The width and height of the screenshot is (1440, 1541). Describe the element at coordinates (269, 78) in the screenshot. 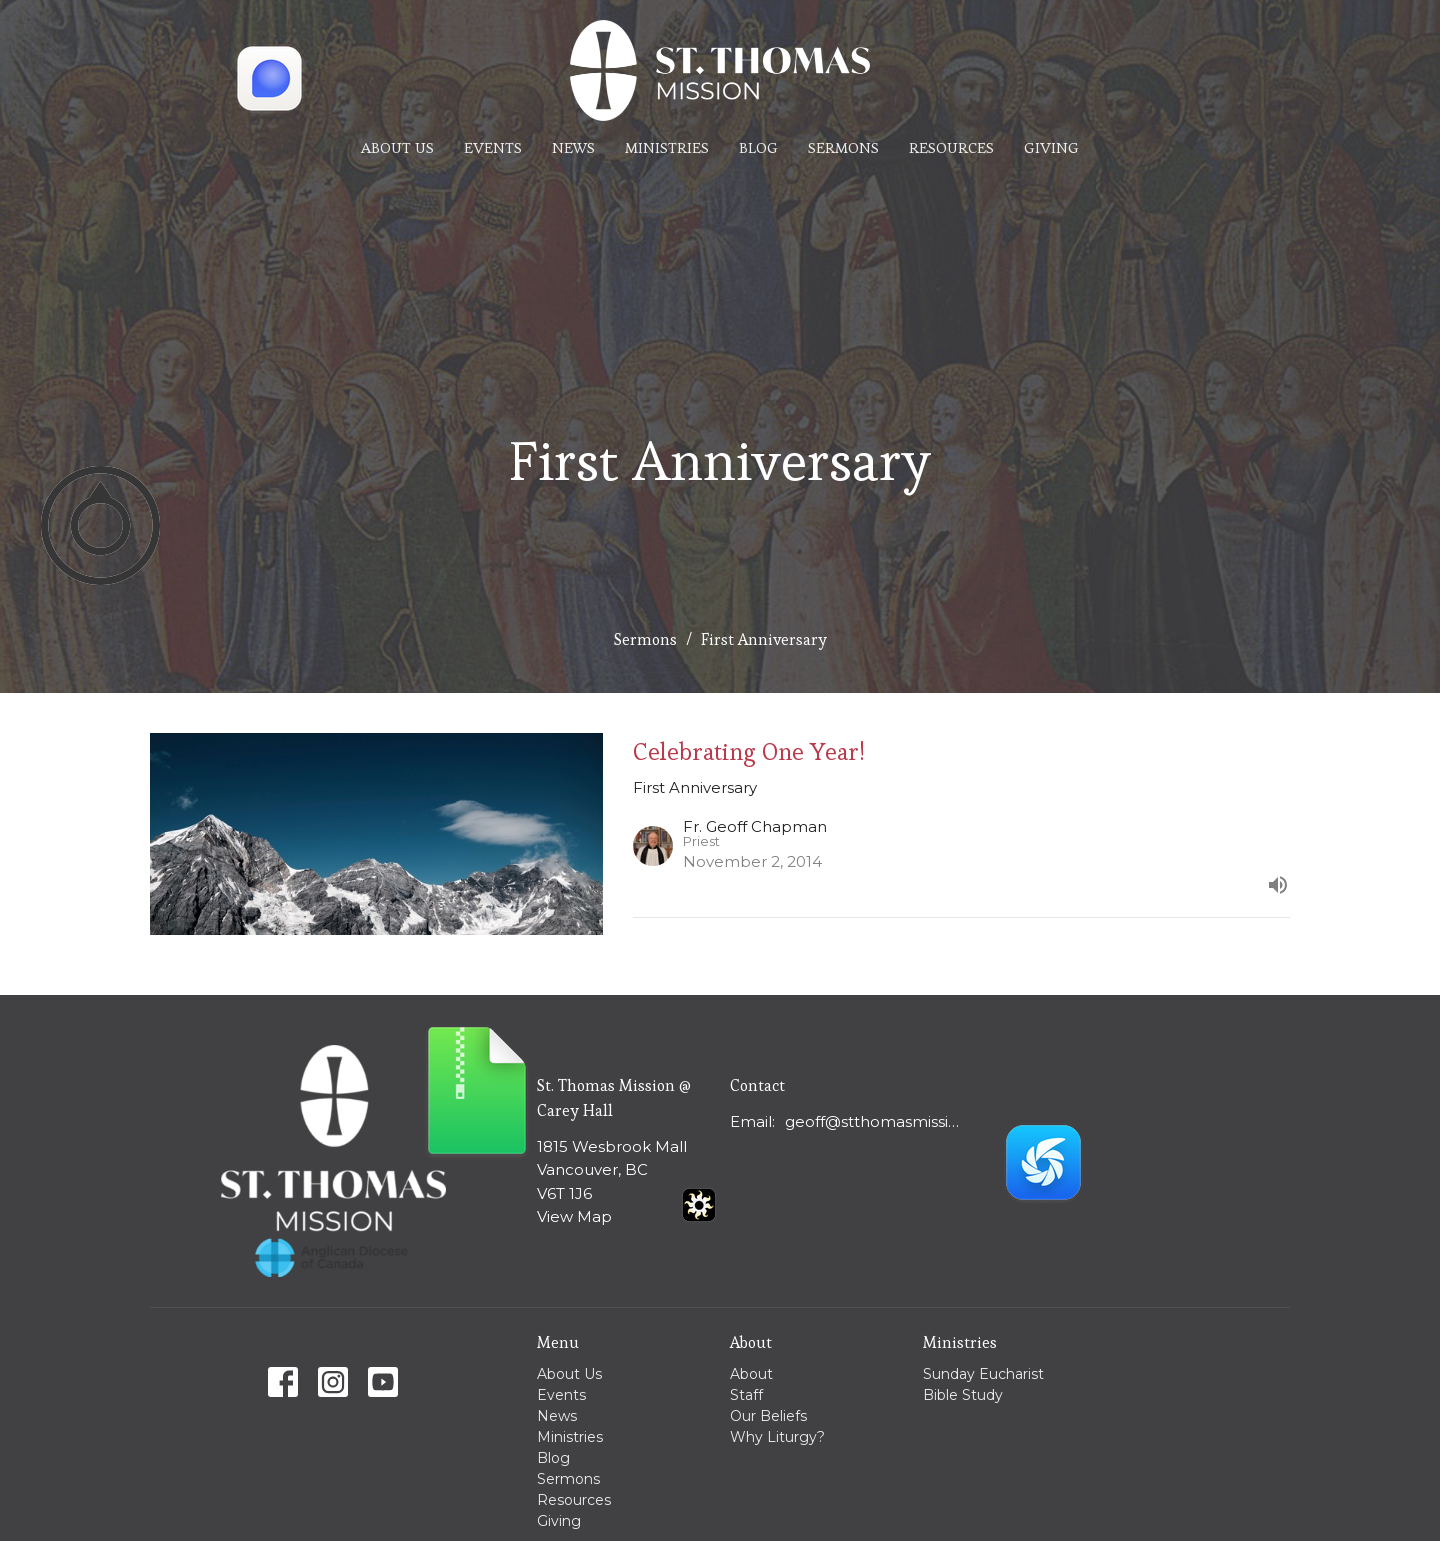

I see `open the texts messaging app` at that location.